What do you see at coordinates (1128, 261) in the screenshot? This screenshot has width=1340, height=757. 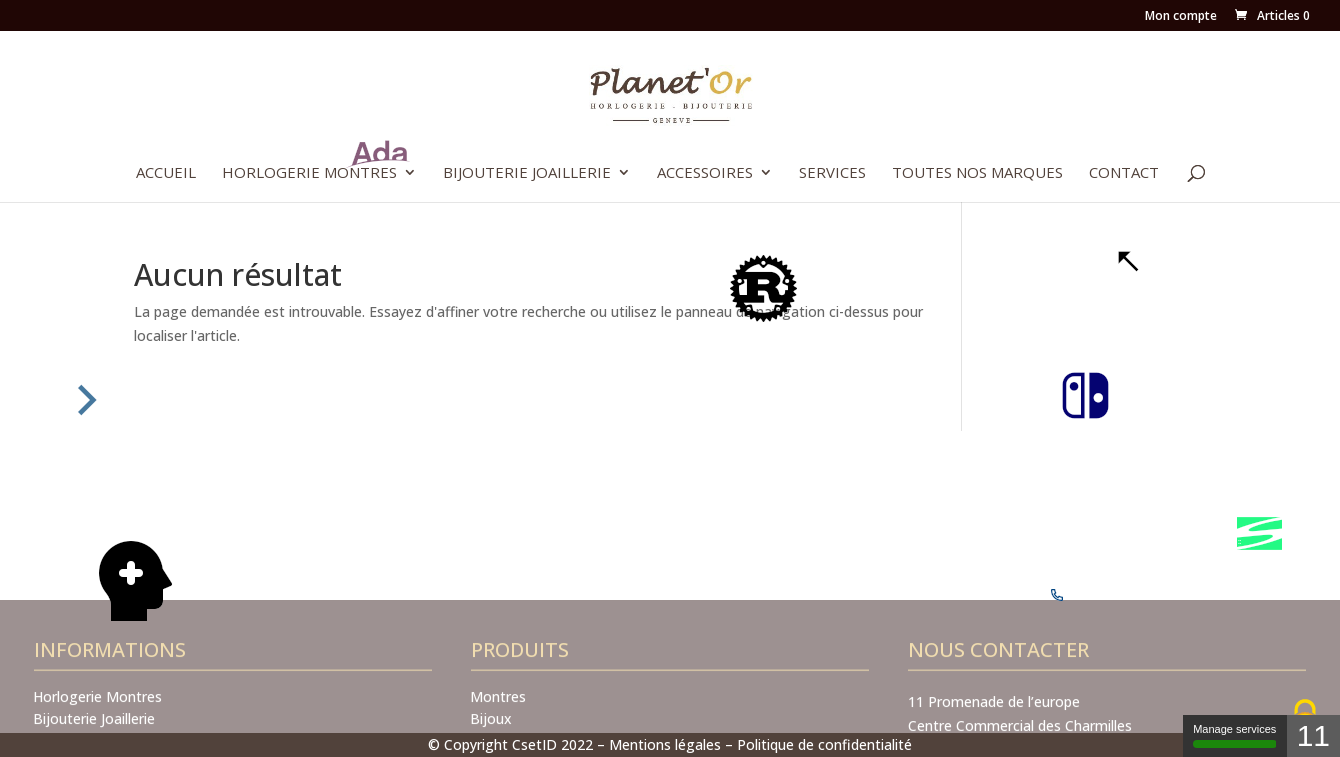 I see `navigate back and up in hierarchy` at bounding box center [1128, 261].